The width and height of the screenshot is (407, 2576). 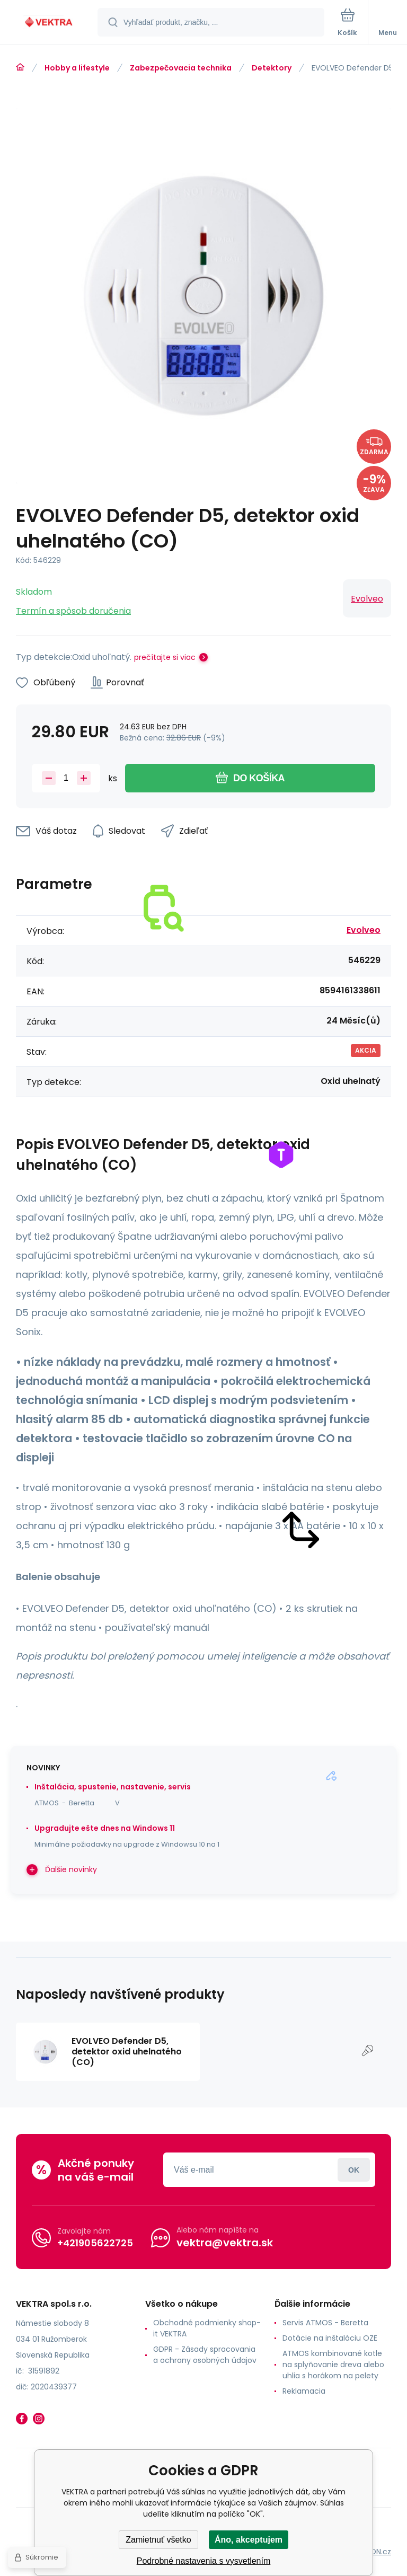 What do you see at coordinates (159, 907) in the screenshot?
I see `search for a connected smartwatch` at bounding box center [159, 907].